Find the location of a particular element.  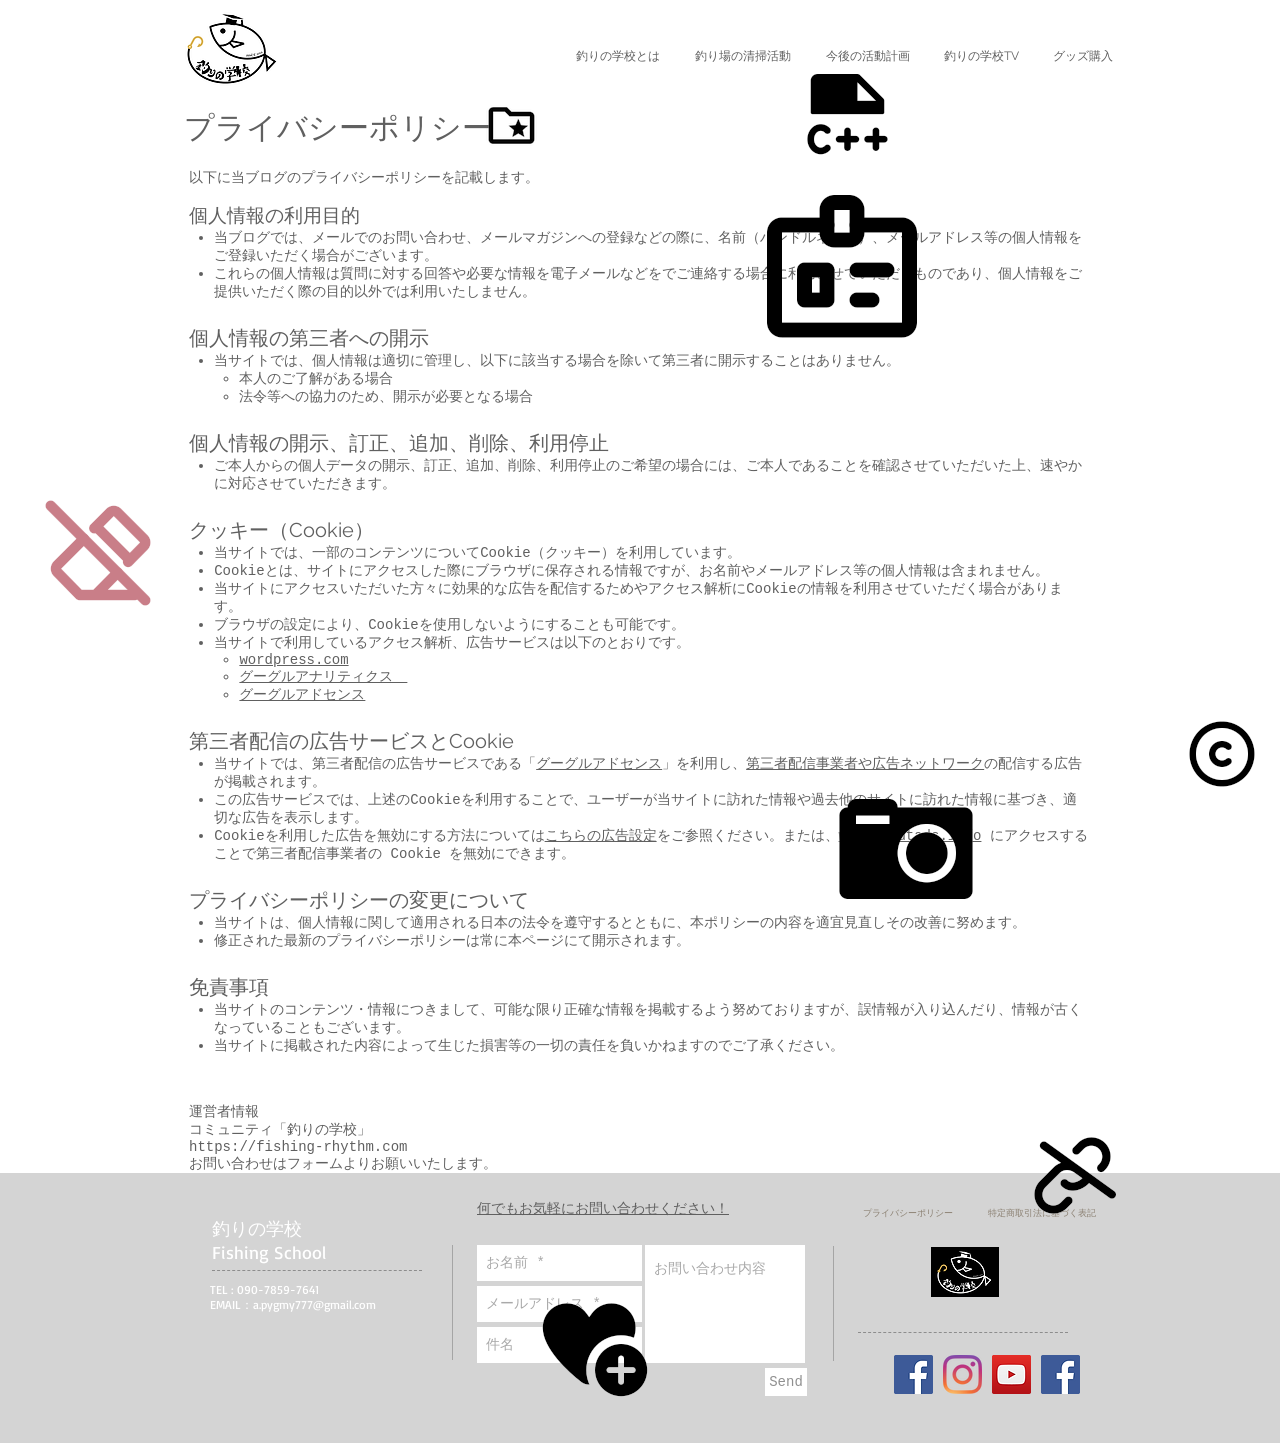

access your starred or favorite files is located at coordinates (511, 125).